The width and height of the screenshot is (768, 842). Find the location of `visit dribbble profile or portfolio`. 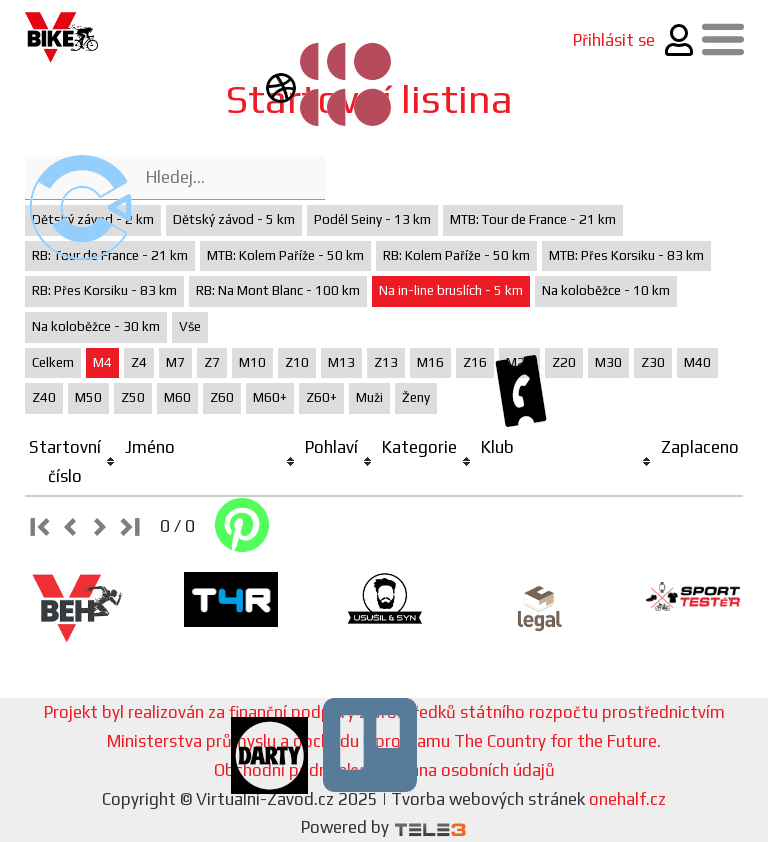

visit dribbble profile or portfolio is located at coordinates (281, 88).